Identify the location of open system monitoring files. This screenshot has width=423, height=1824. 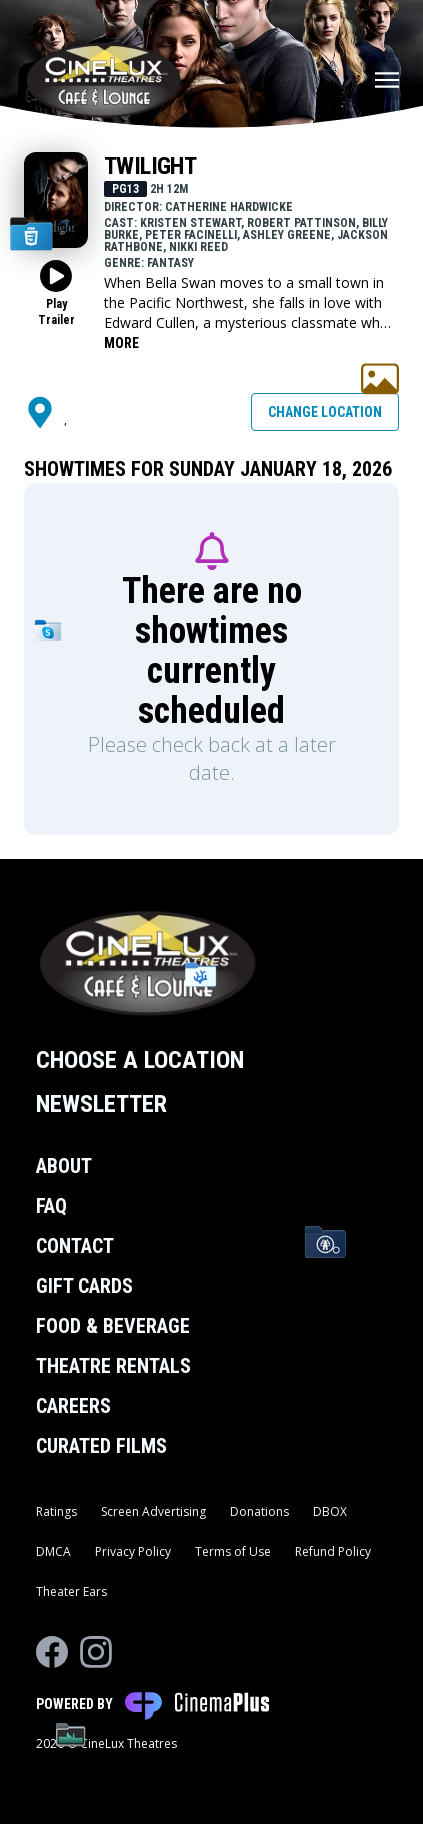
(70, 1735).